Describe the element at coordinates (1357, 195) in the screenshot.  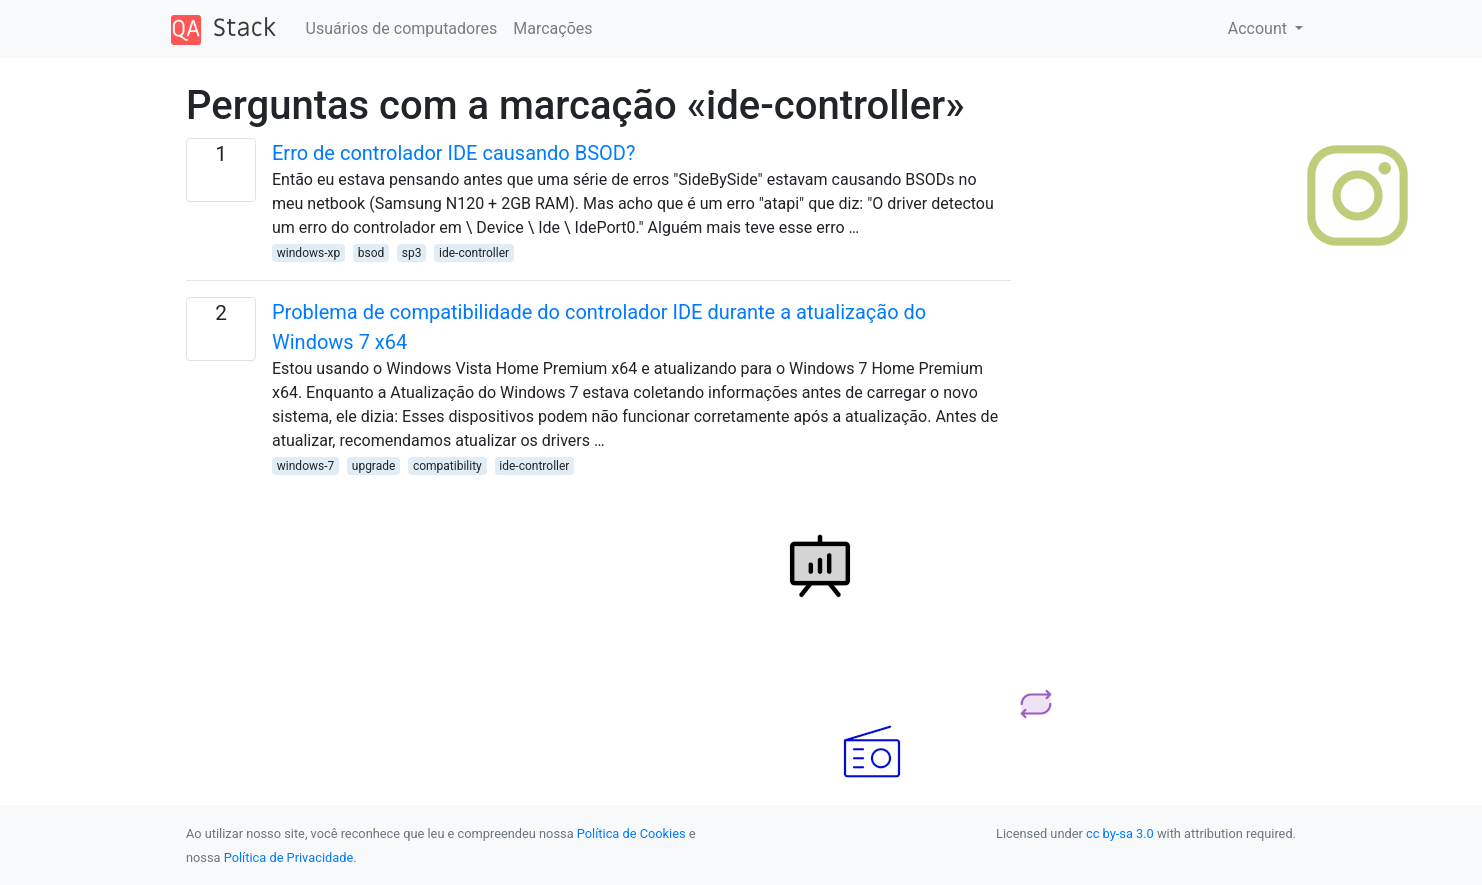
I see `open instagram app` at that location.